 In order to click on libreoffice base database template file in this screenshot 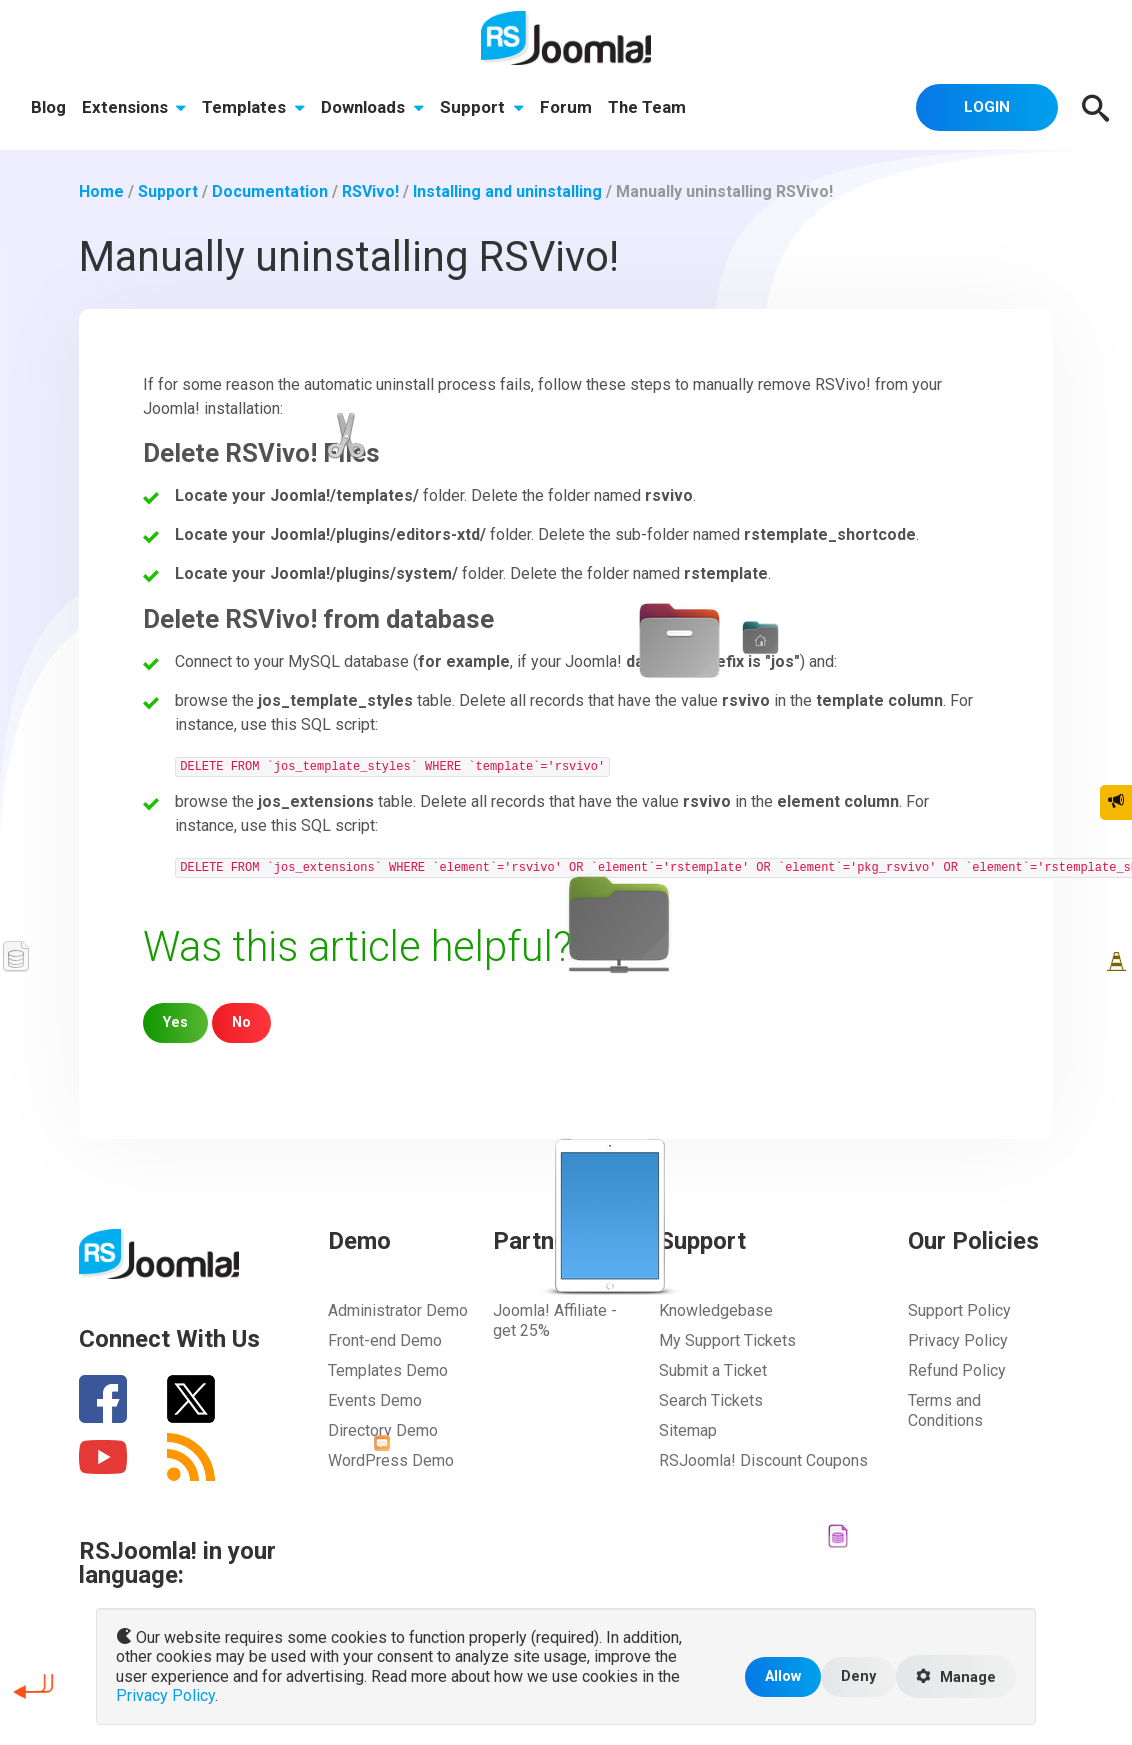, I will do `click(838, 1536)`.